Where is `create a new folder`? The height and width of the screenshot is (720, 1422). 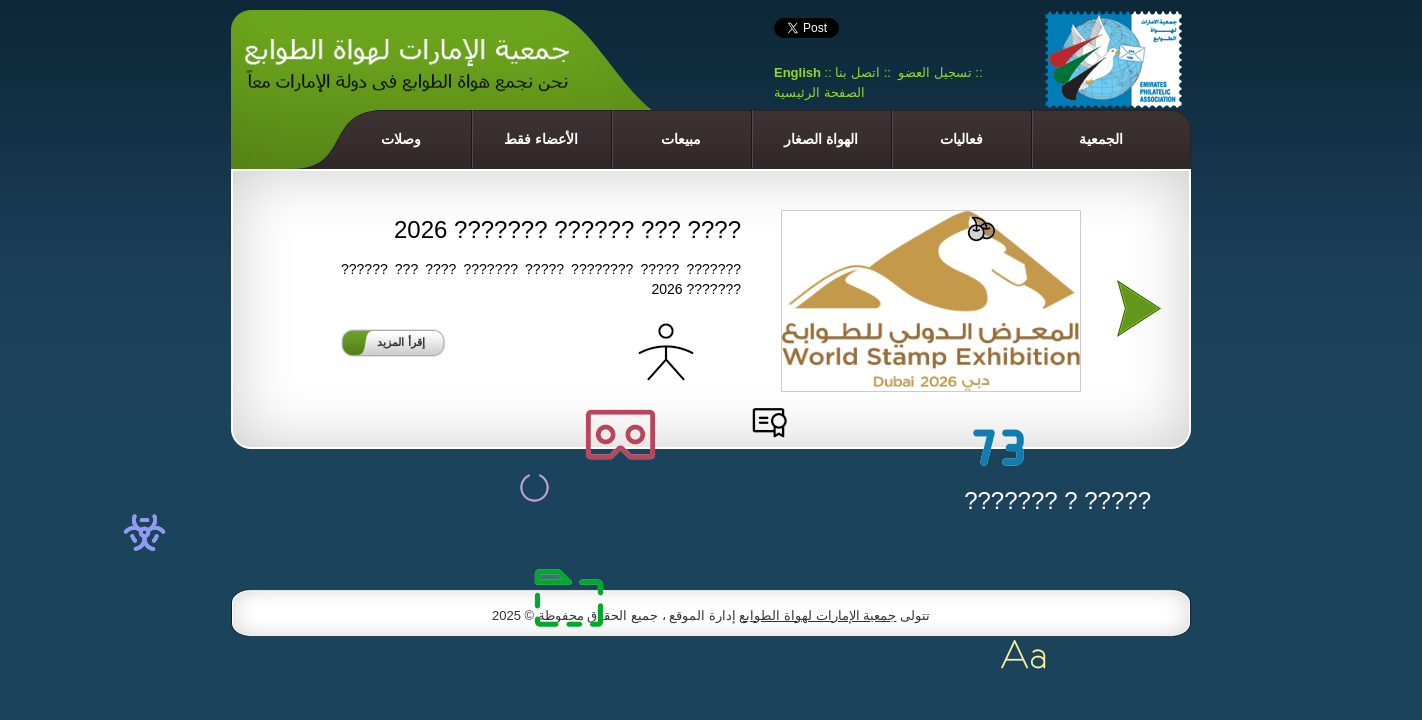
create a new folder is located at coordinates (569, 598).